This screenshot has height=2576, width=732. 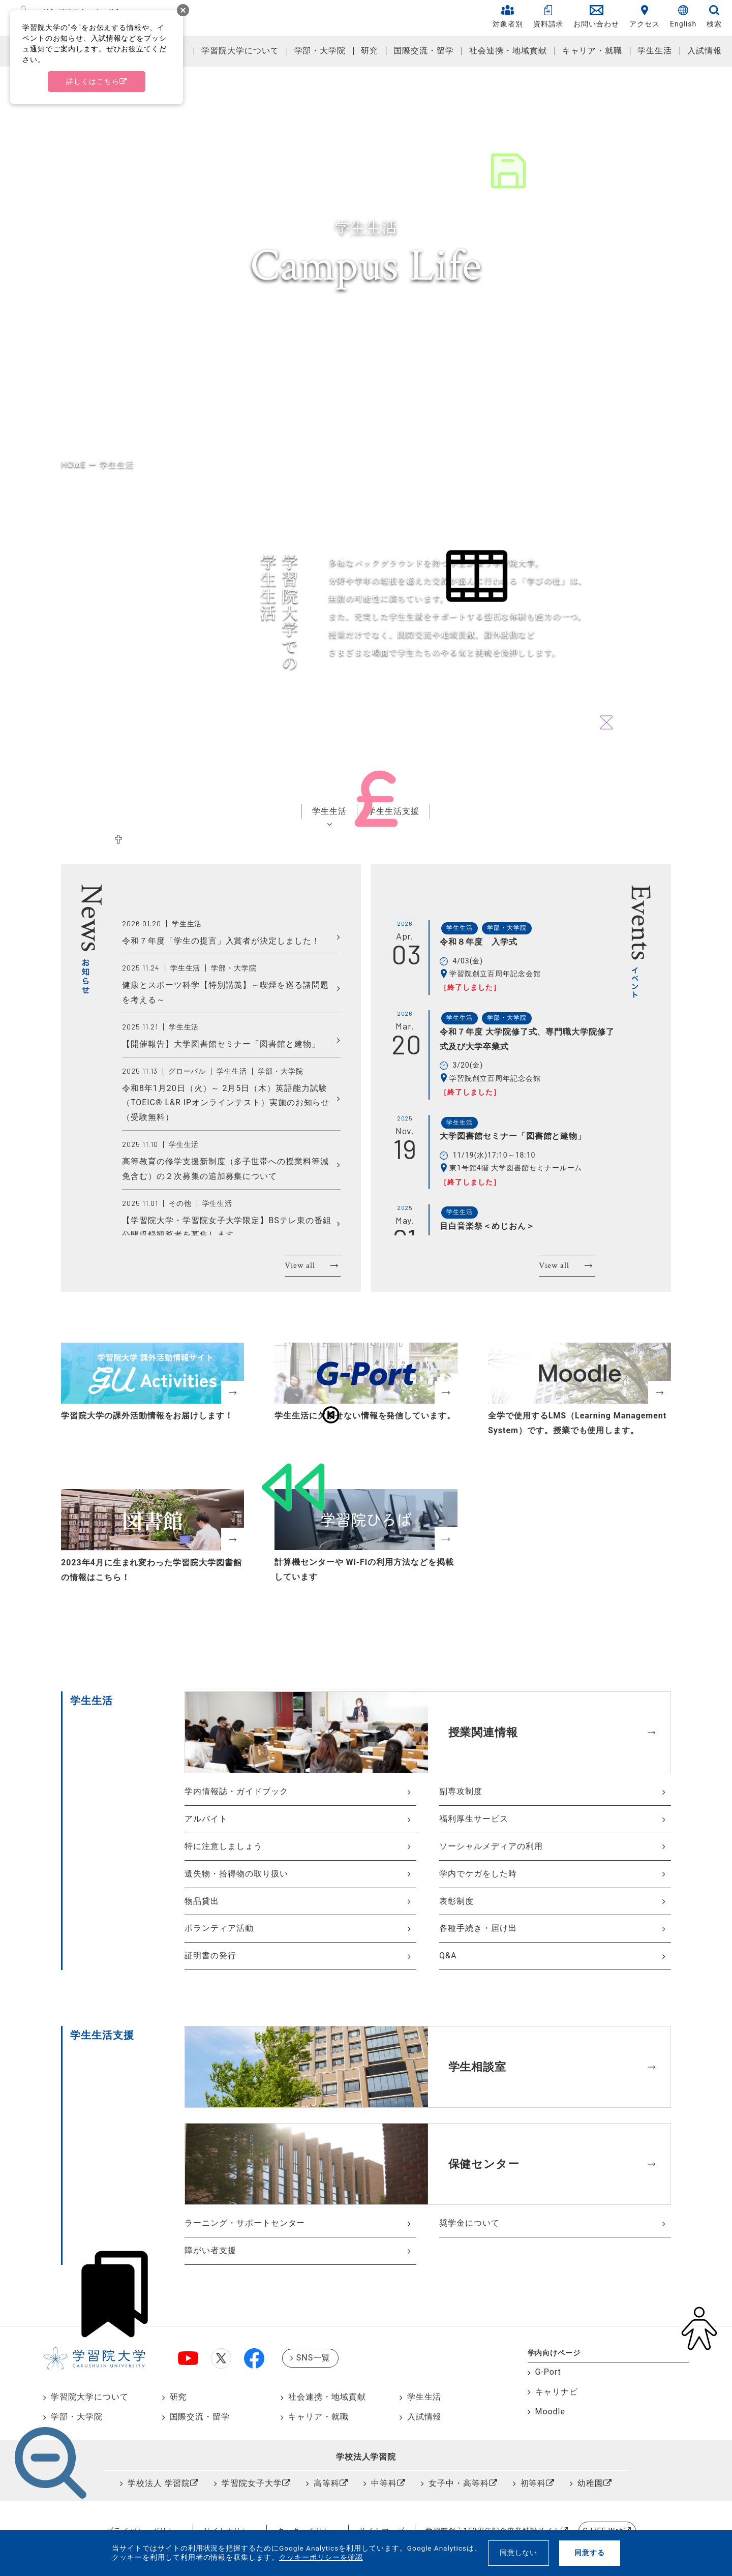 What do you see at coordinates (294, 1487) in the screenshot?
I see `skip to previous track` at bounding box center [294, 1487].